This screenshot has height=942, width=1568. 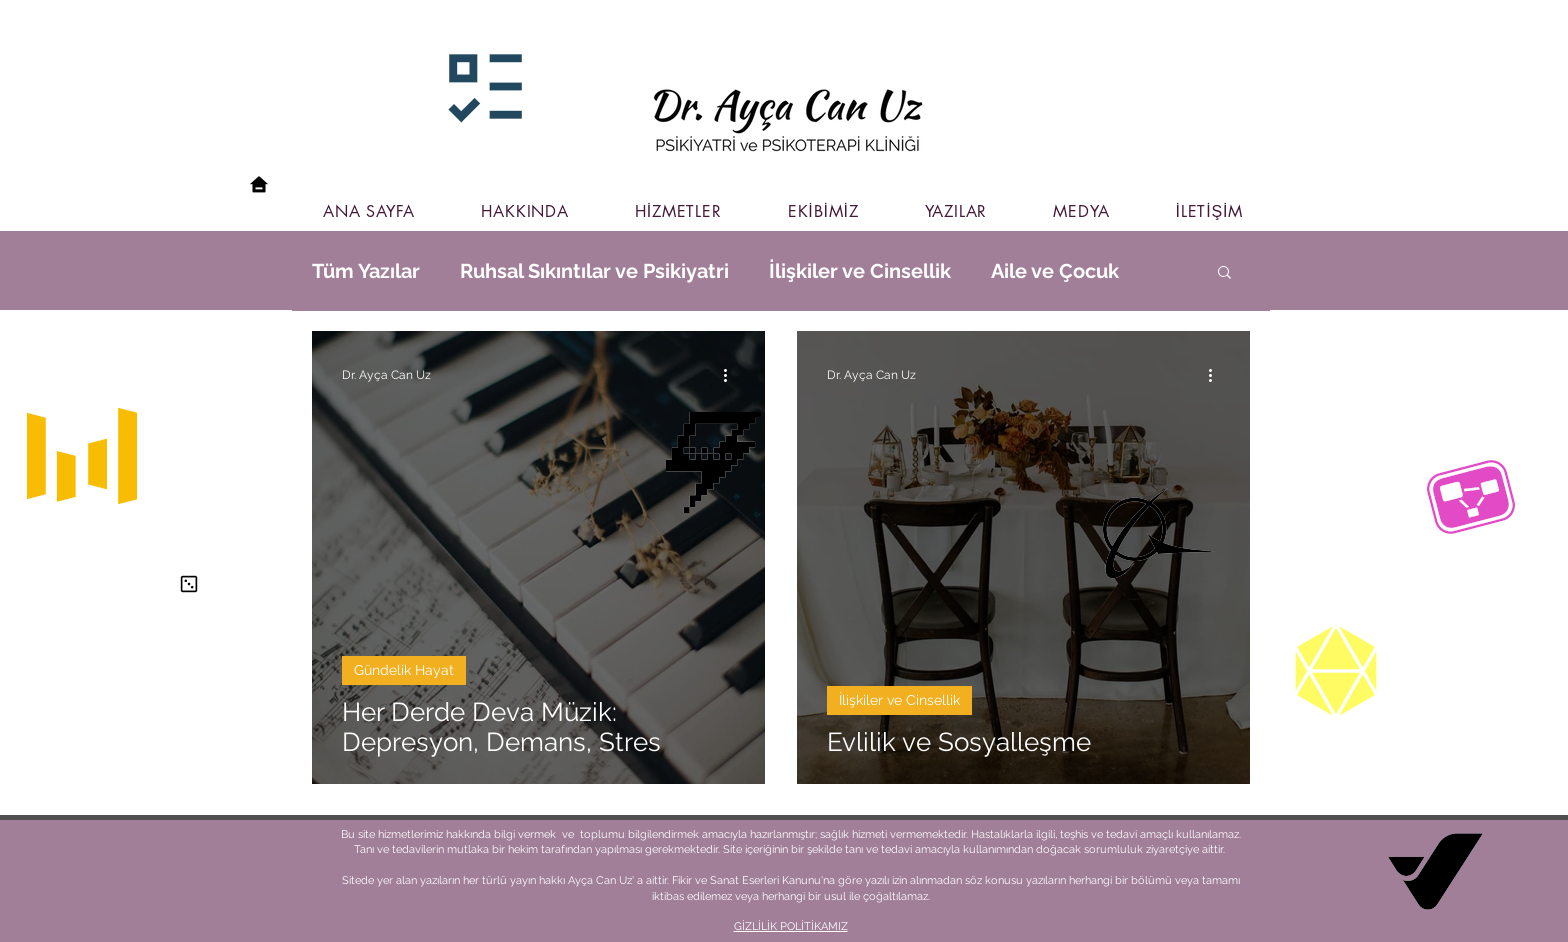 What do you see at coordinates (1435, 871) in the screenshot?
I see `voip.ms logo` at bounding box center [1435, 871].